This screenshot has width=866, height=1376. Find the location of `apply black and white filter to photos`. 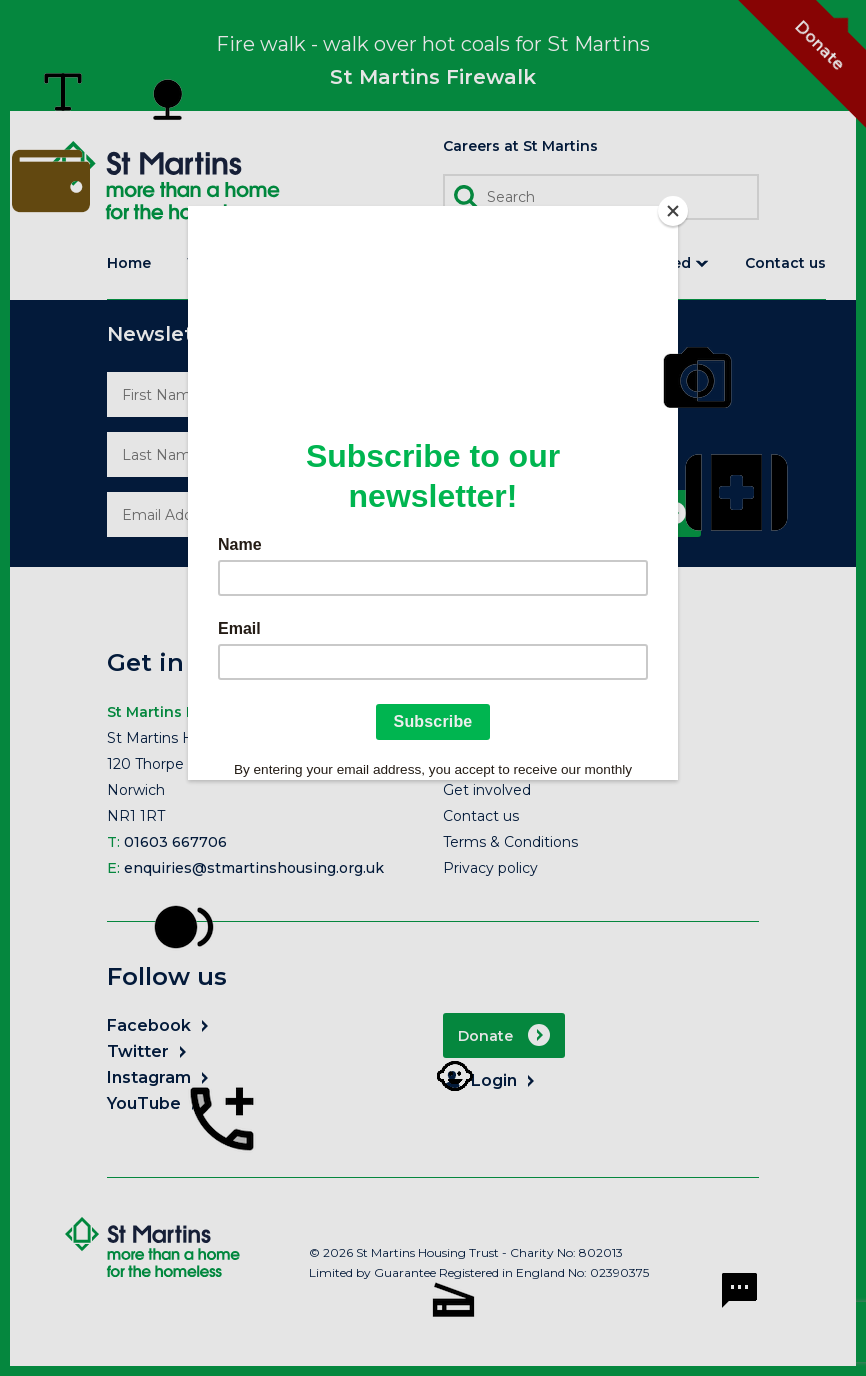

apply black and white filter to photos is located at coordinates (697, 377).